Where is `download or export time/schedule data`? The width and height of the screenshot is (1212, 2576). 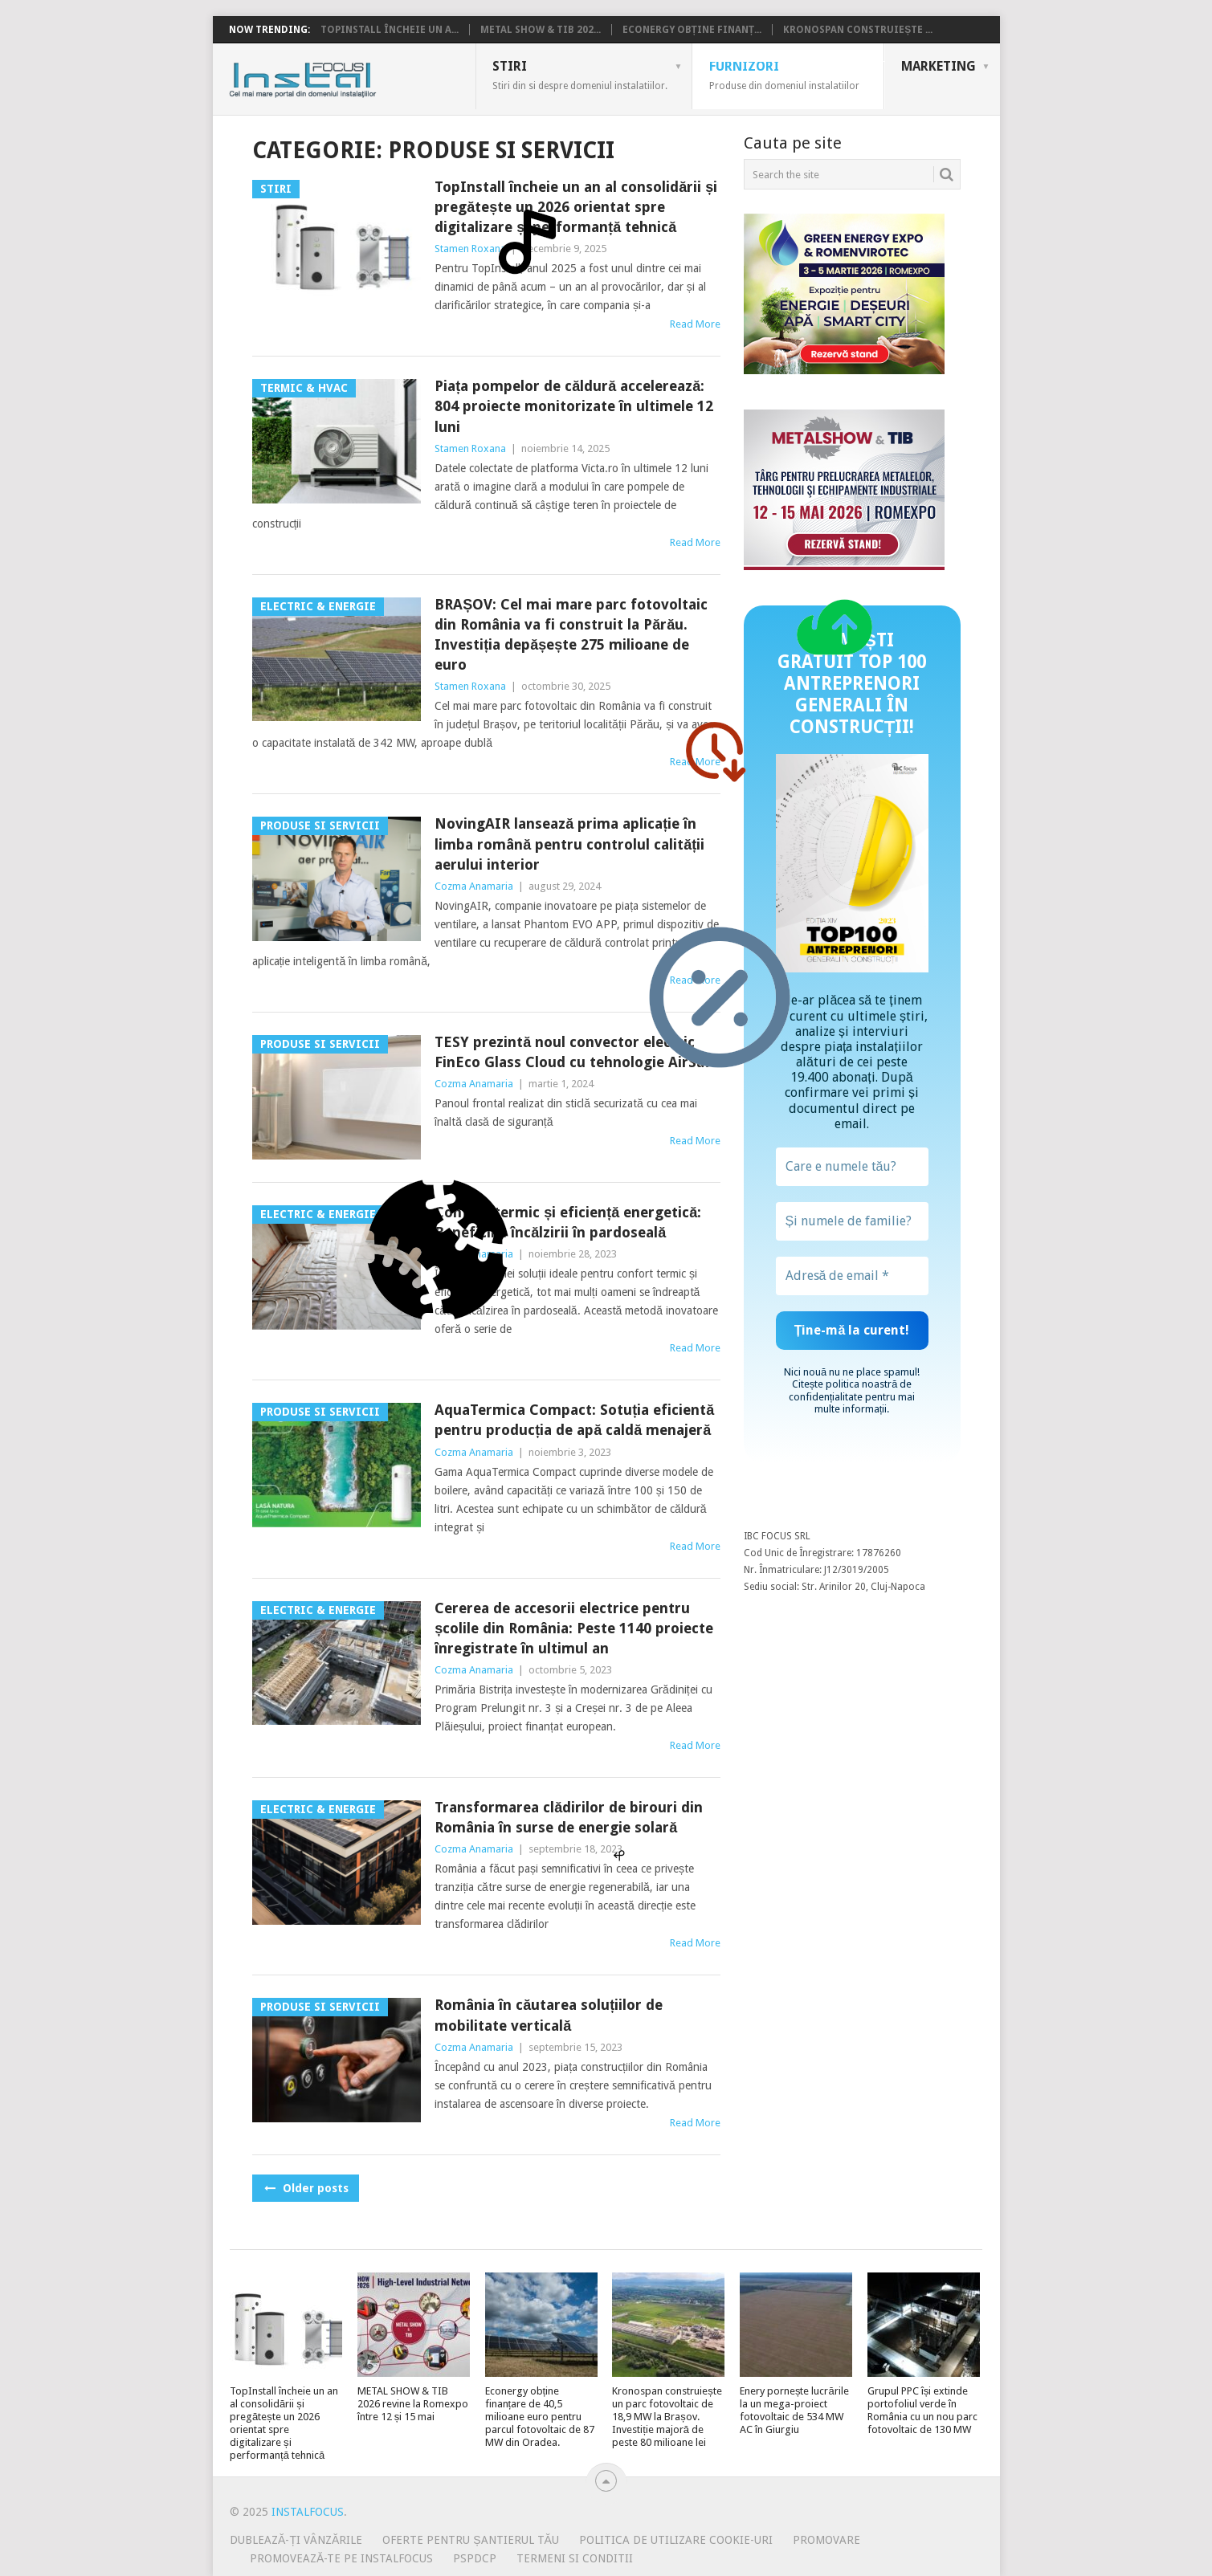 download or export time/schedule data is located at coordinates (714, 750).